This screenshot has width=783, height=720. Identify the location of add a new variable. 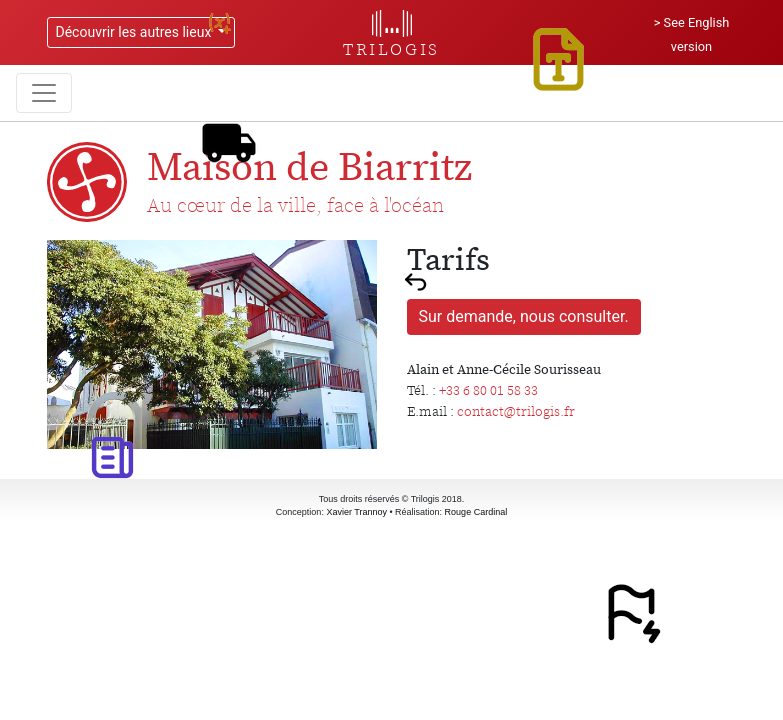
(219, 22).